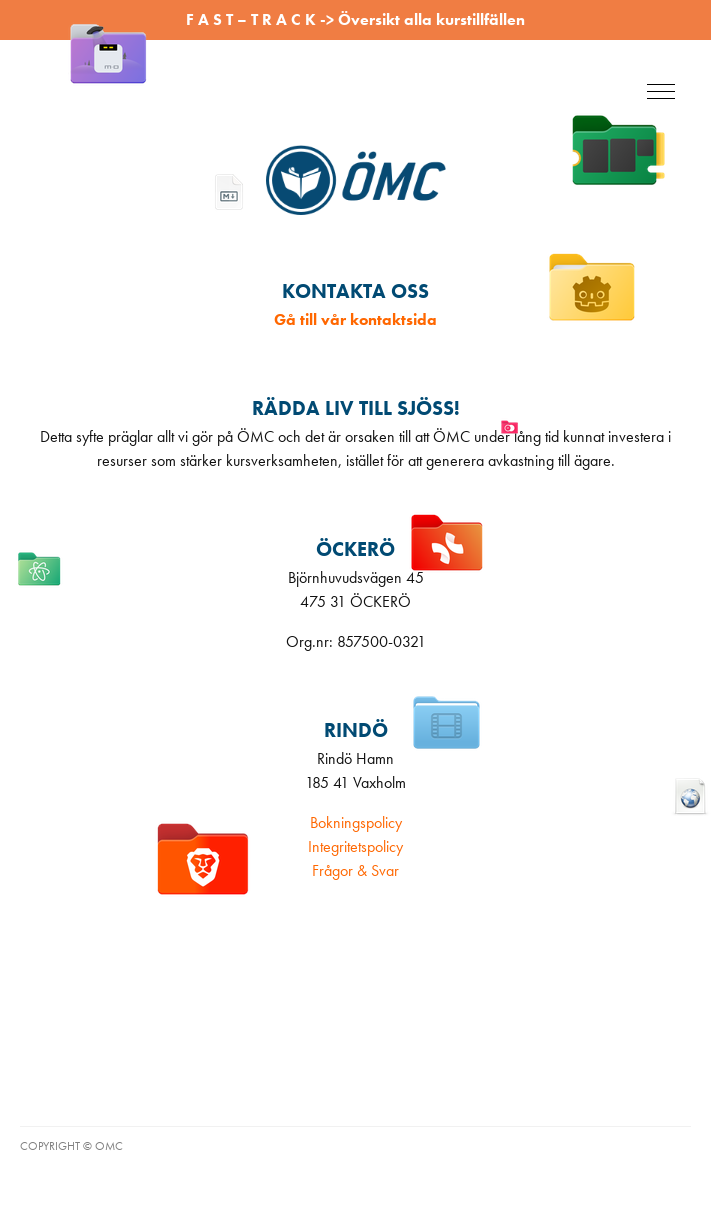  What do you see at coordinates (39, 570) in the screenshot?
I see `open atom editor project folder` at bounding box center [39, 570].